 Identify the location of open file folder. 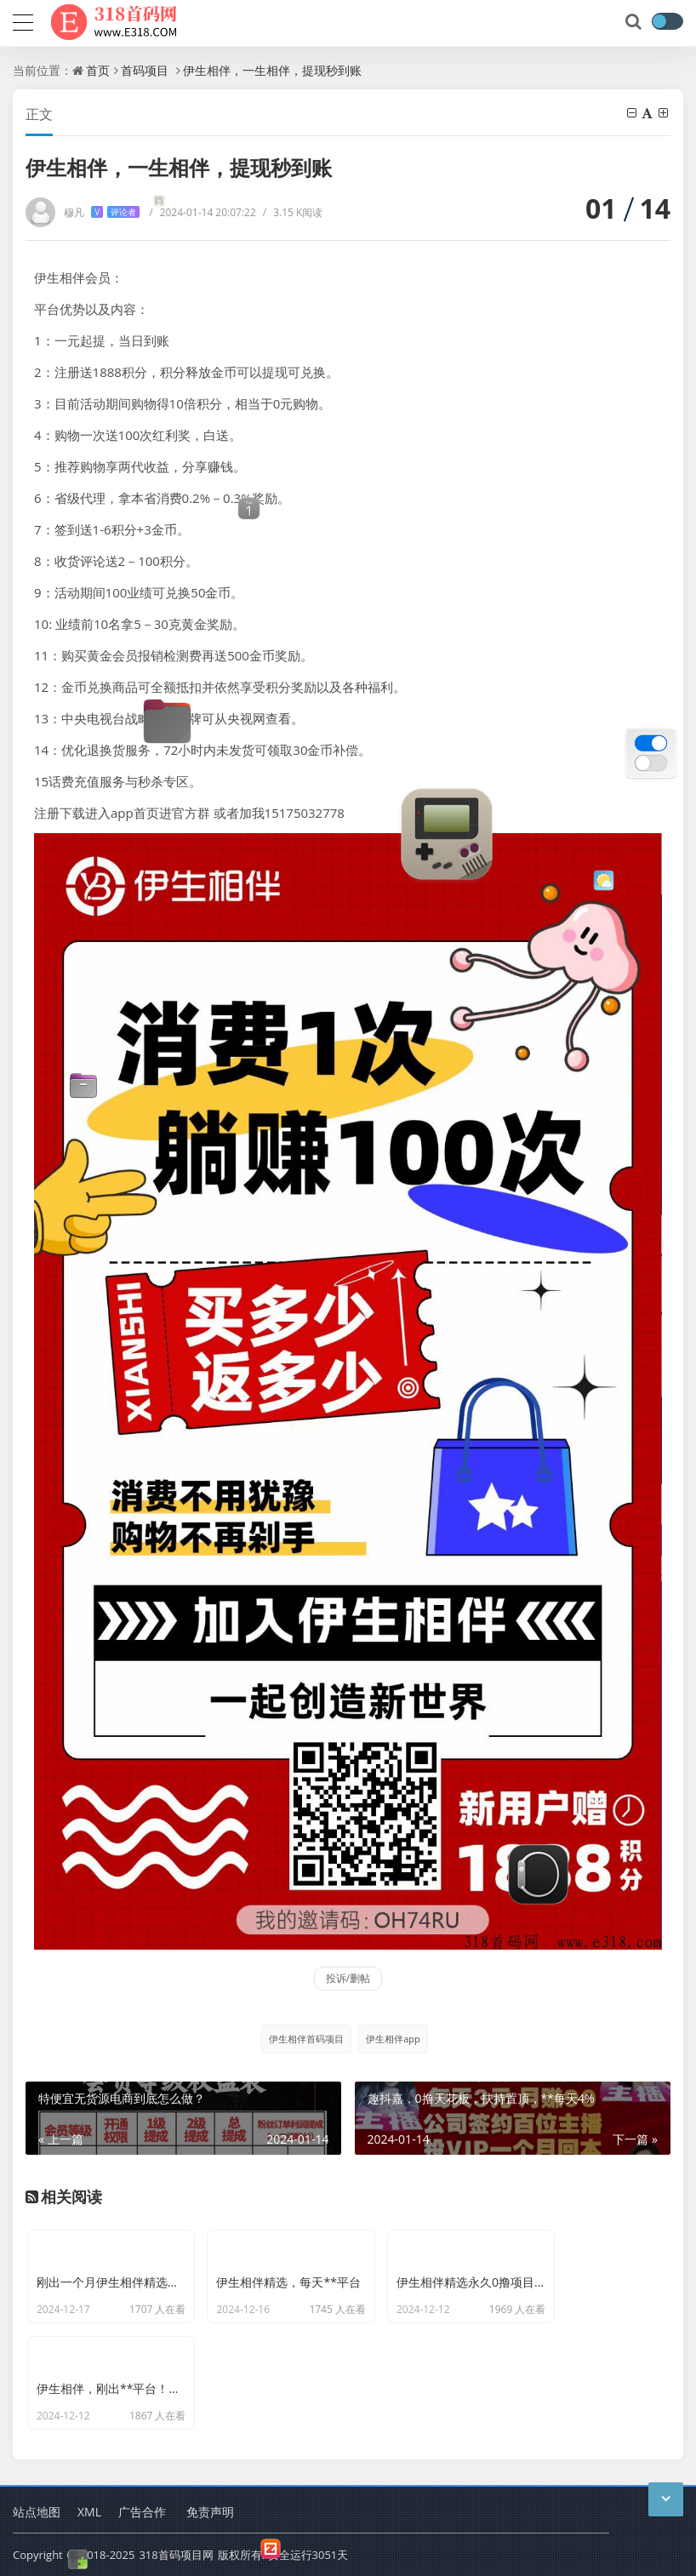
(167, 721).